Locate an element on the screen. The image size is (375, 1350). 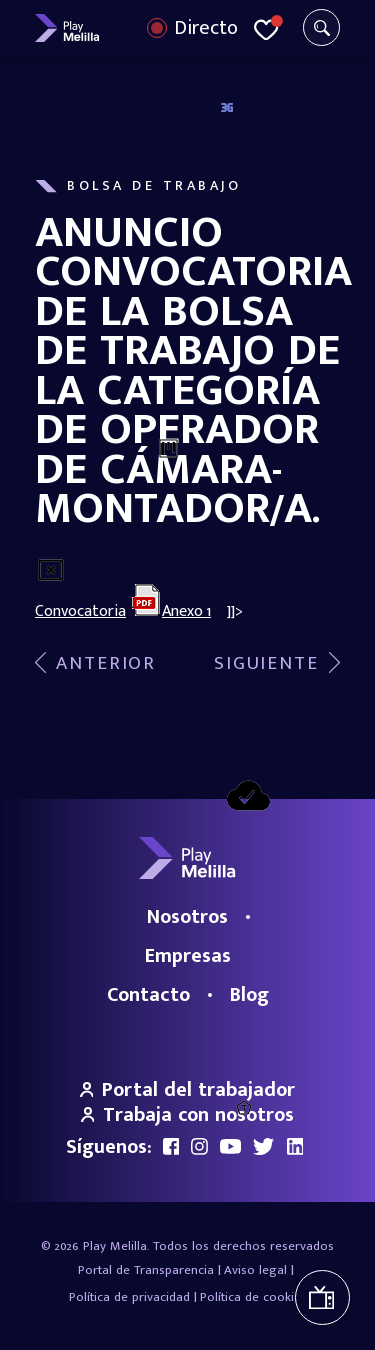
indicates step 7 in a multi-step process is located at coordinates (244, 1108).